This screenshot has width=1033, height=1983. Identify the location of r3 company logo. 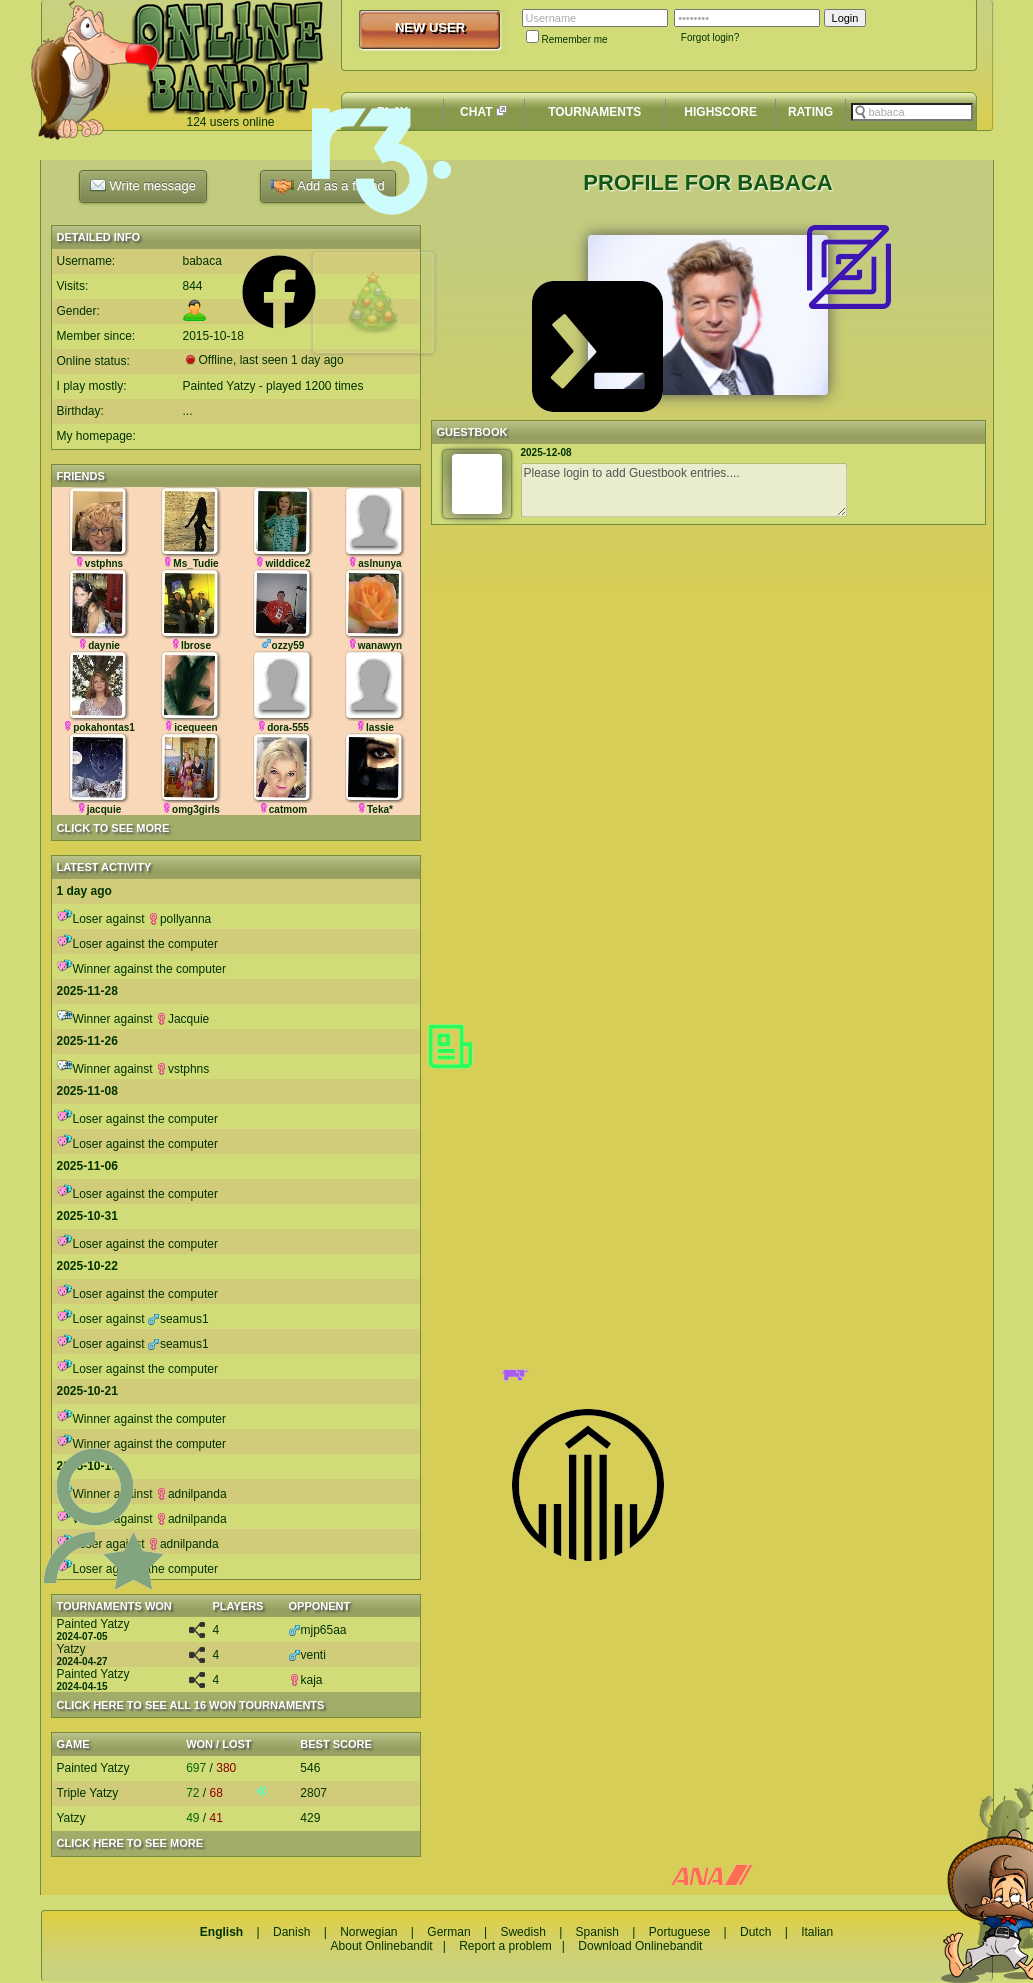
(381, 161).